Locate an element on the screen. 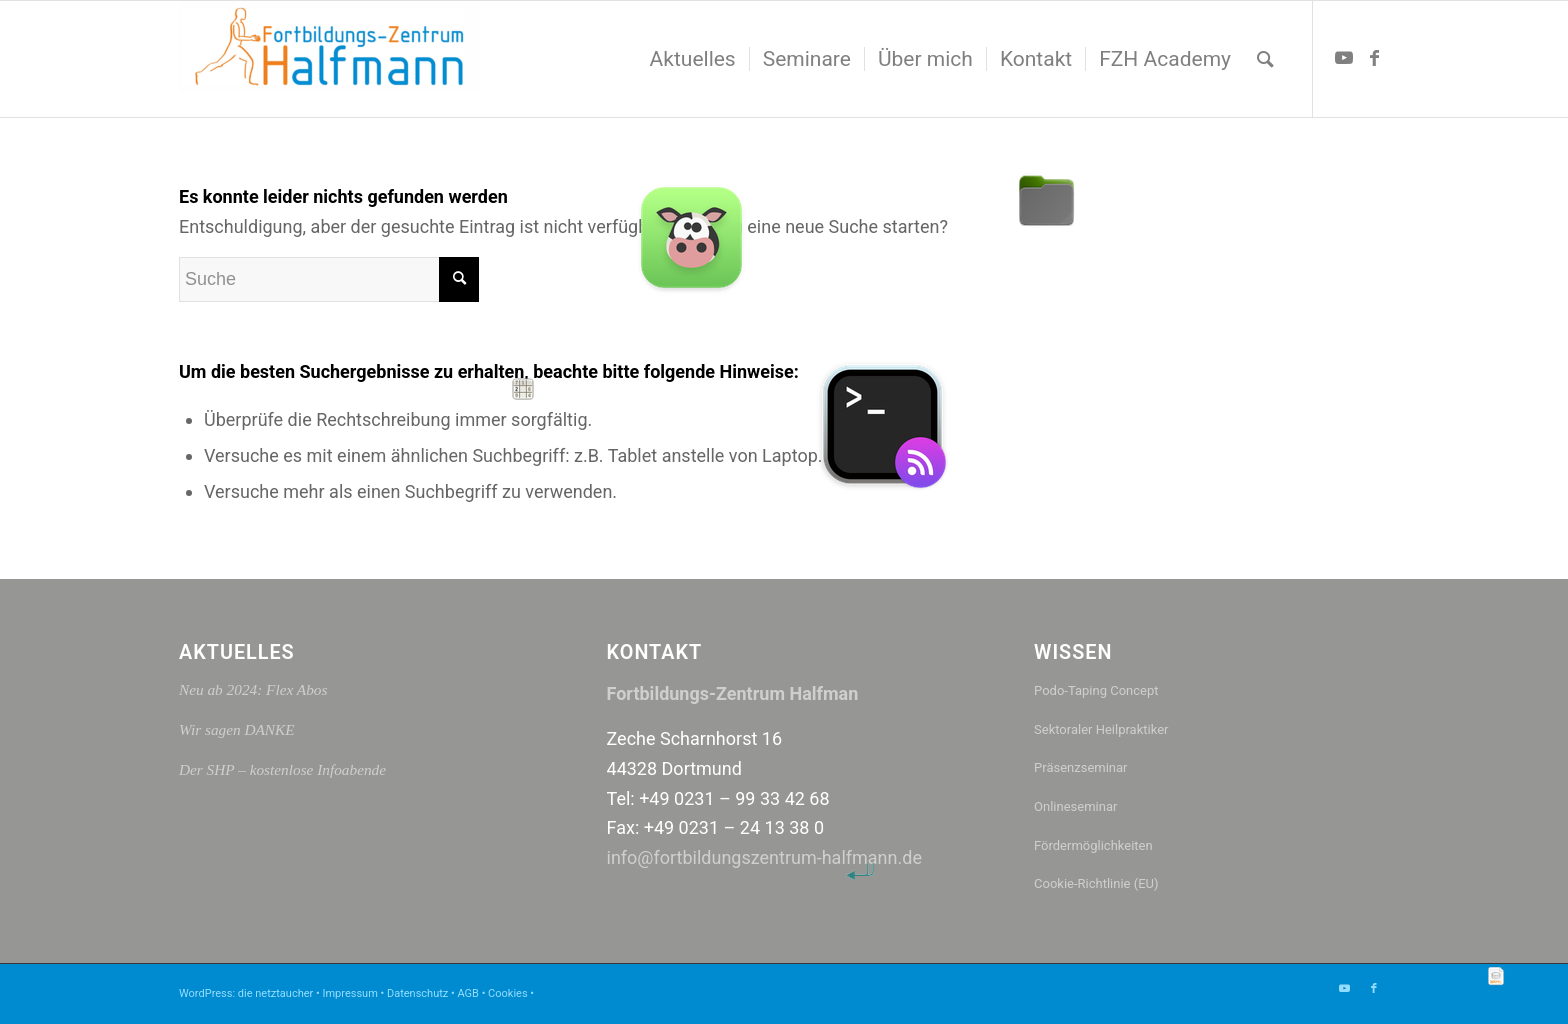  open sudoku puzzle game is located at coordinates (523, 389).